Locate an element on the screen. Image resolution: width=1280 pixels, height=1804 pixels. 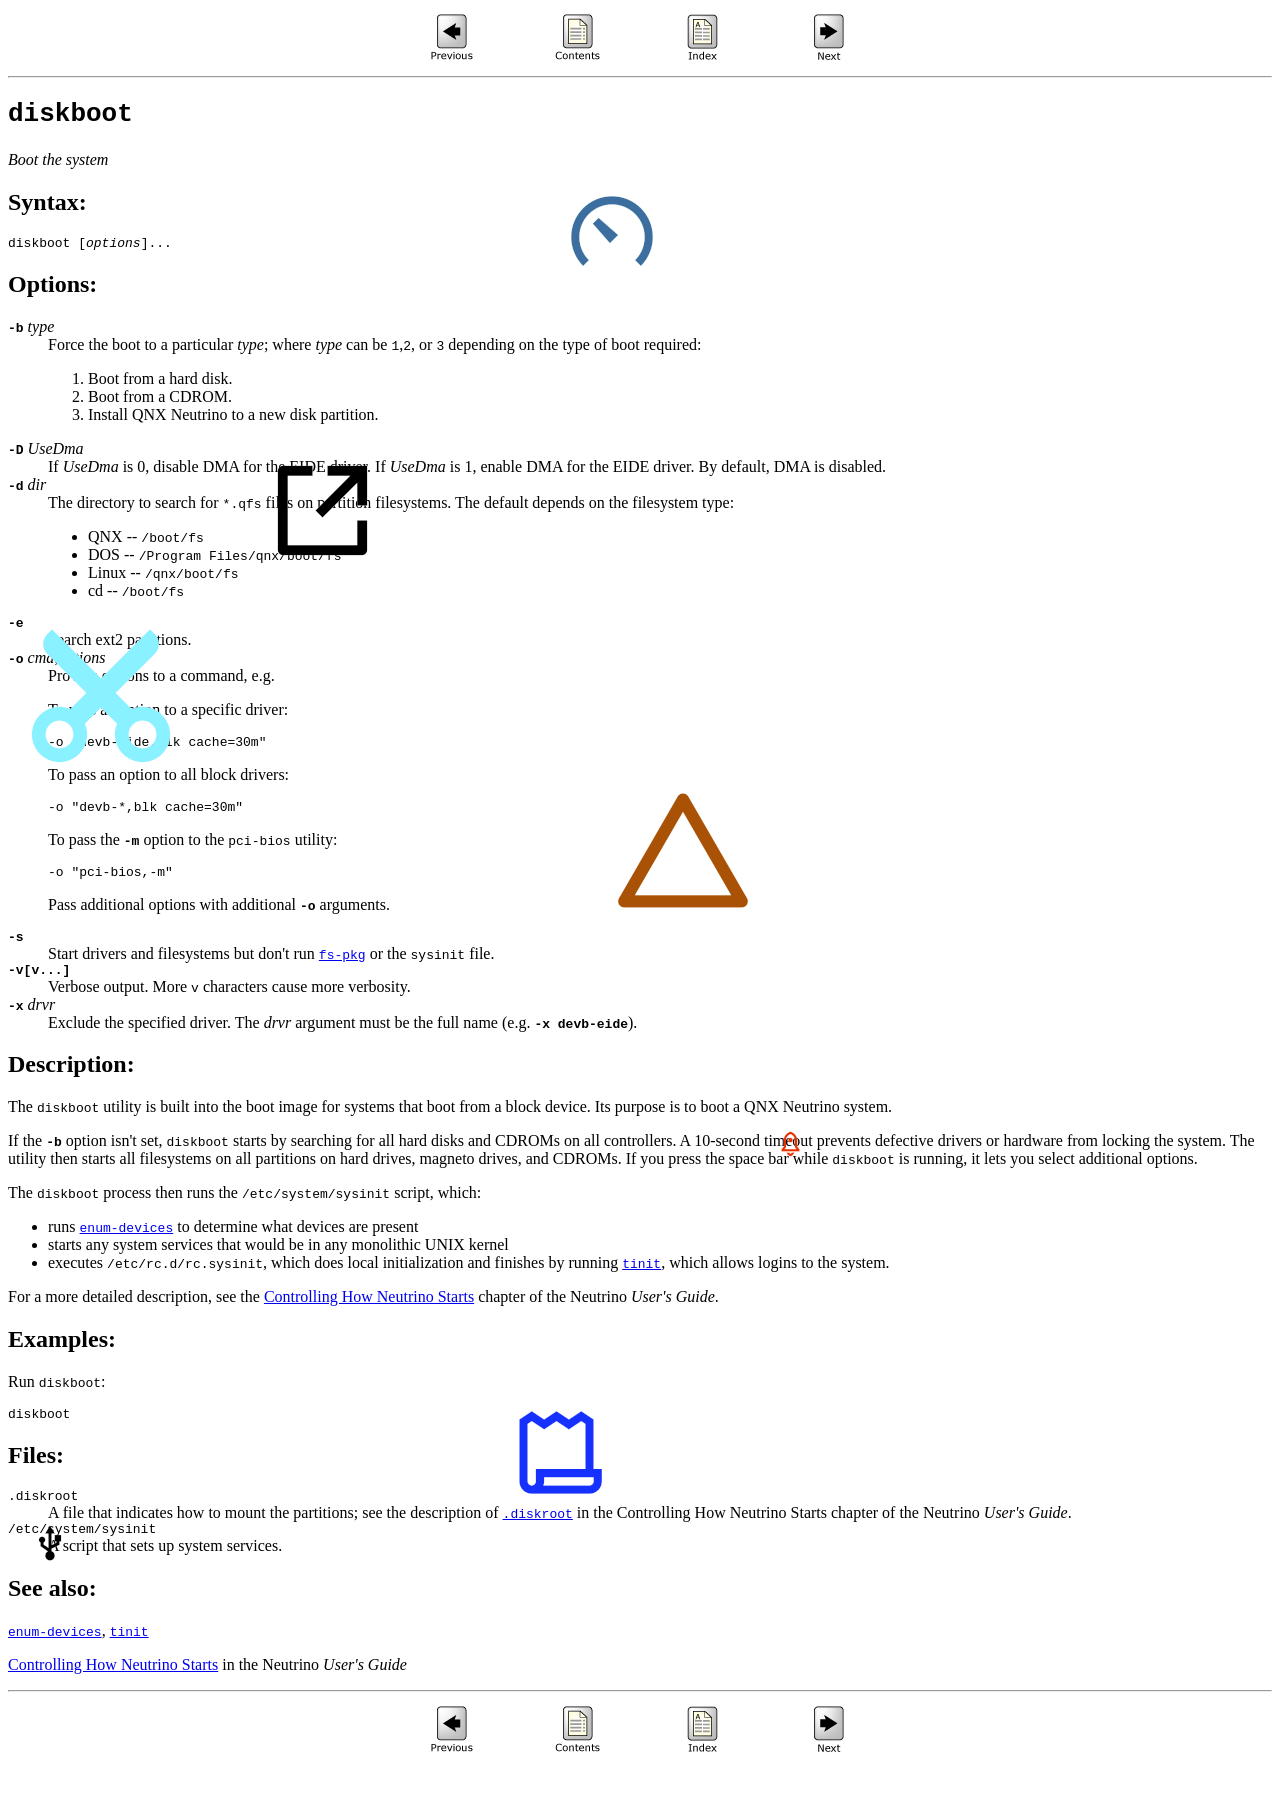
draw or insert a triangle shape is located at coordinates (683, 852).